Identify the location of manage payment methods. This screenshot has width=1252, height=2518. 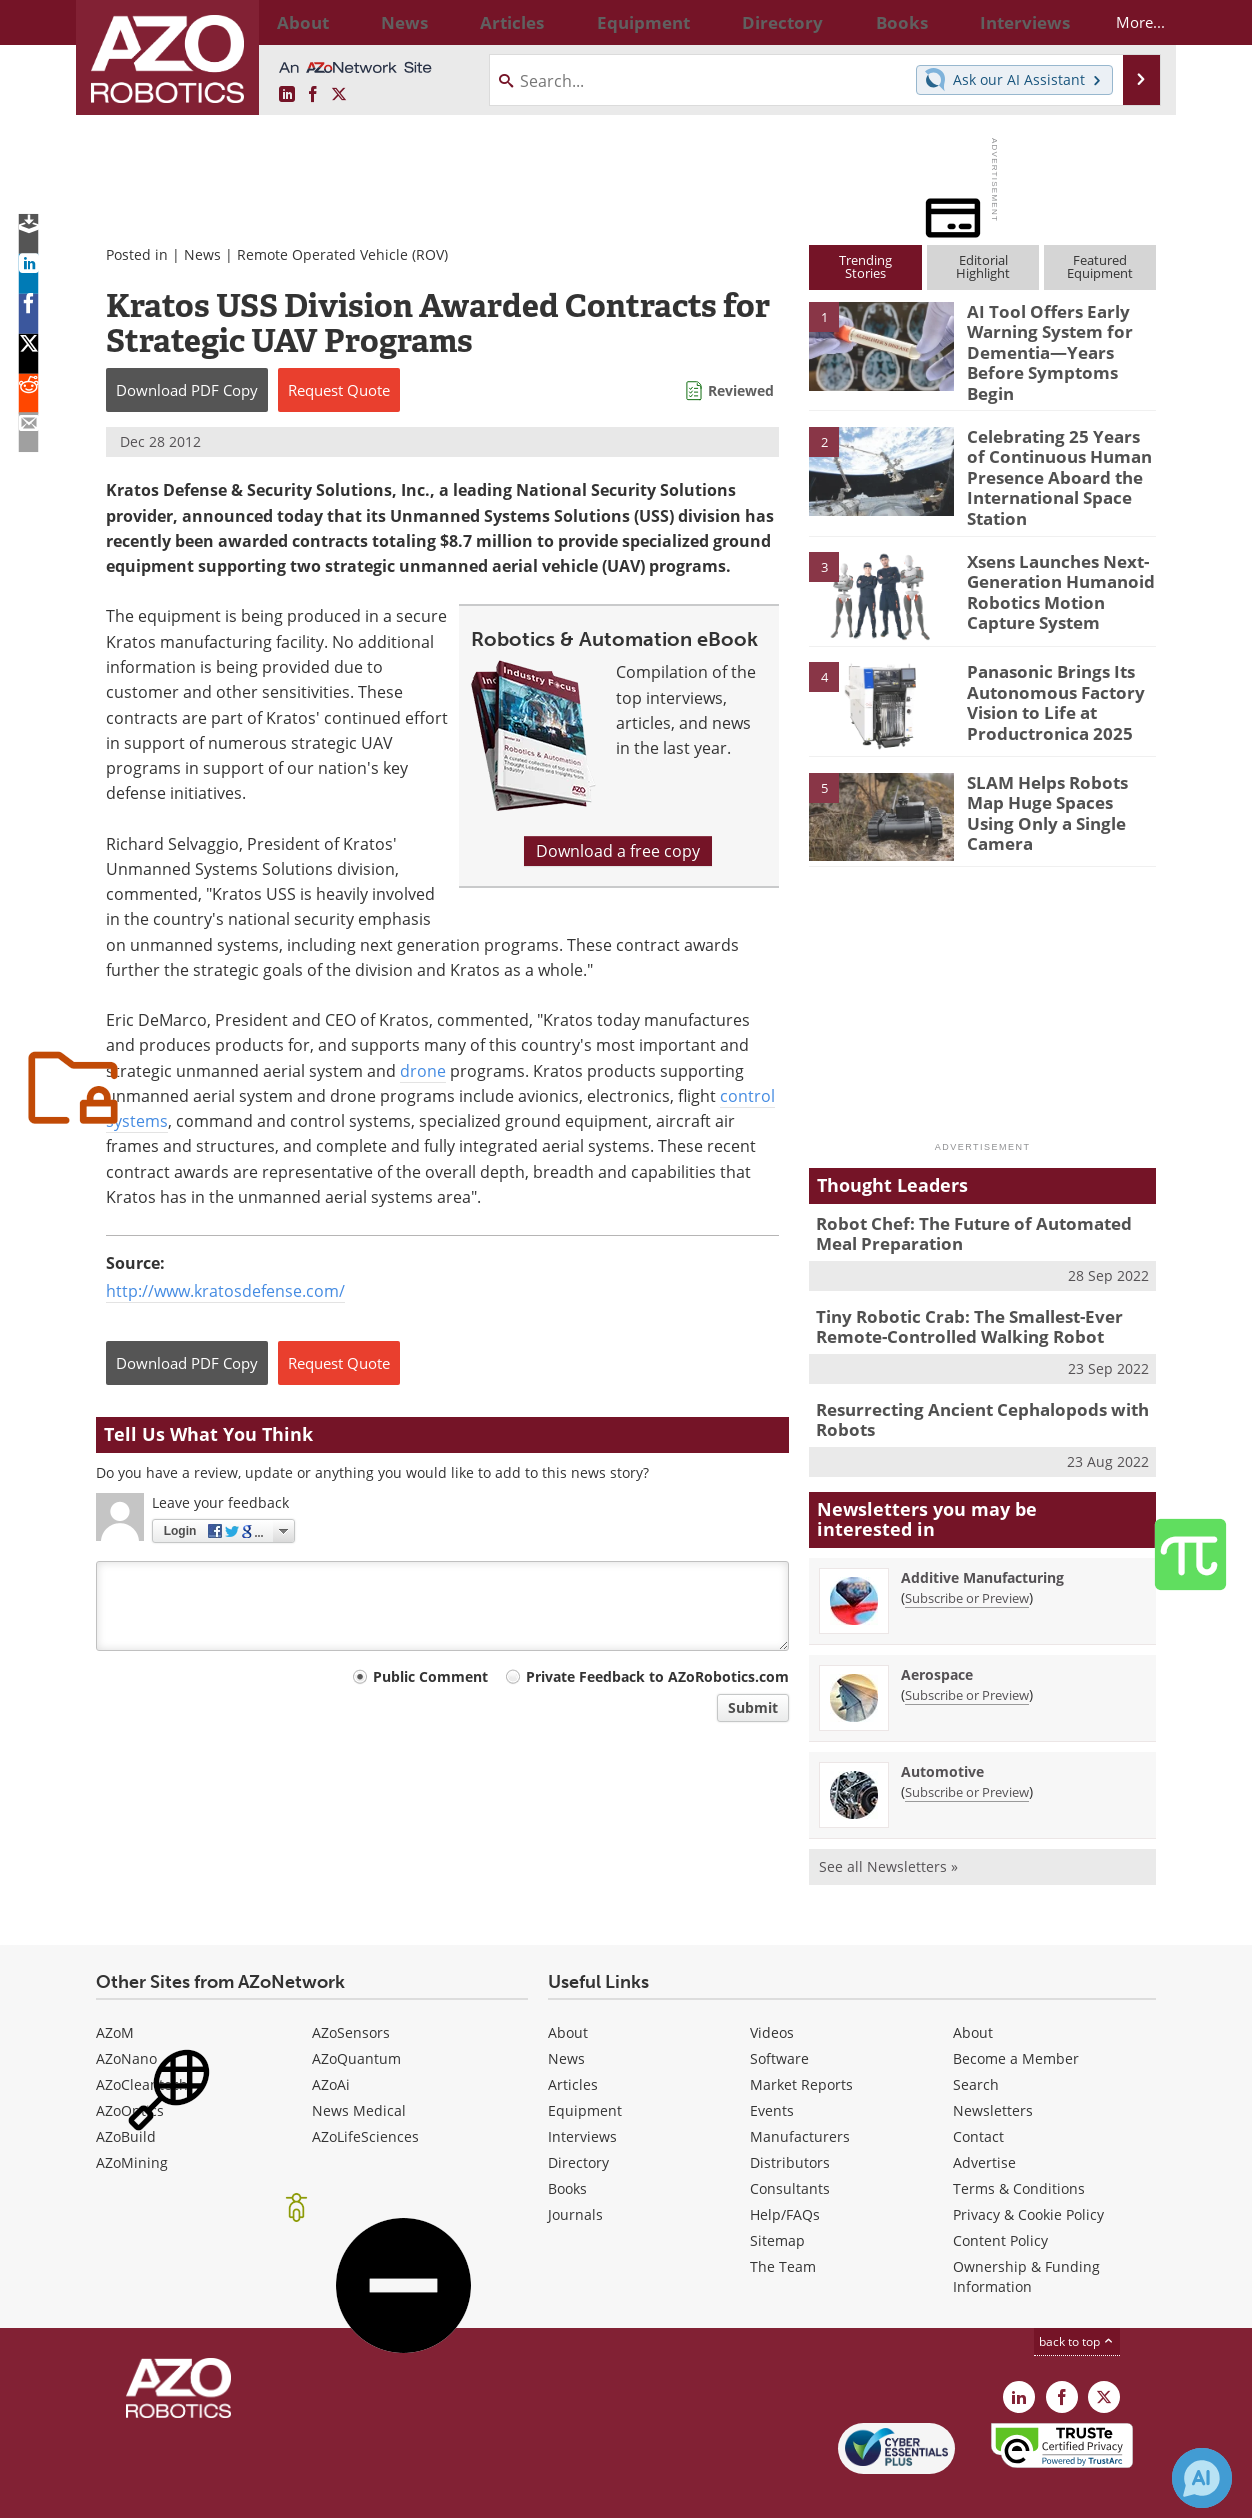
(953, 218).